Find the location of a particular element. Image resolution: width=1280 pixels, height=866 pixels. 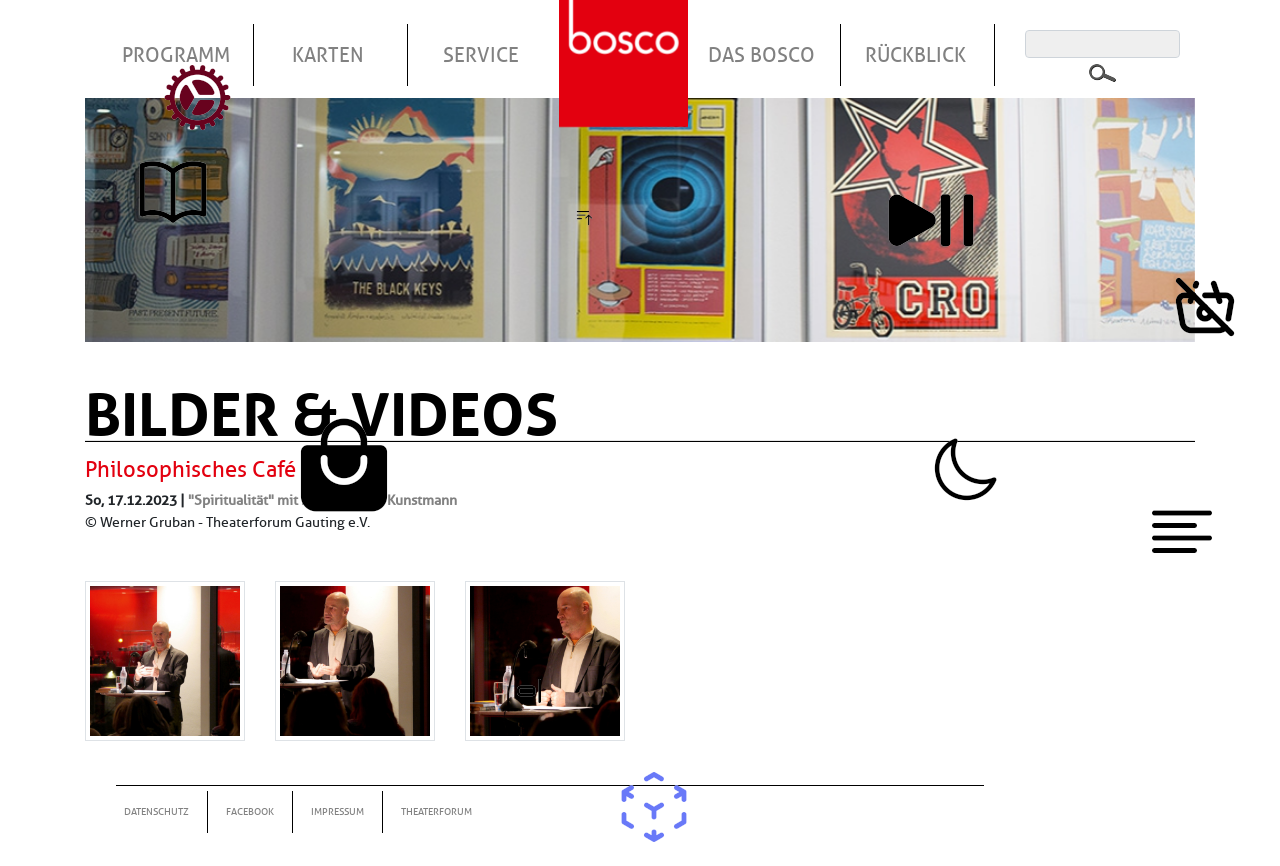

item unavailable for purchase is located at coordinates (1205, 307).